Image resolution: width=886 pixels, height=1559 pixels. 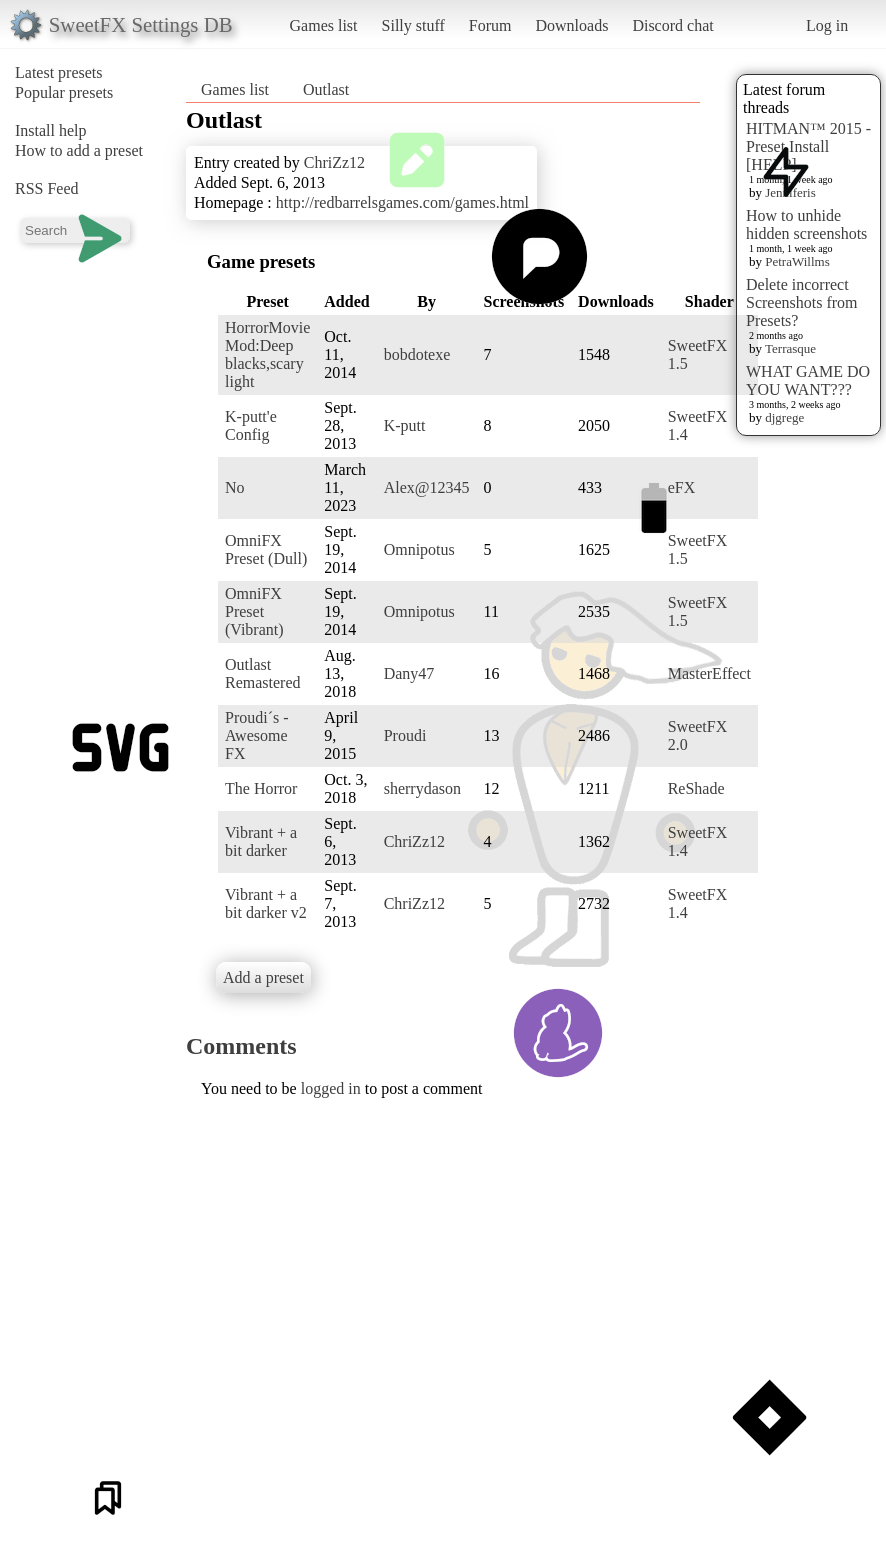 What do you see at coordinates (769, 1417) in the screenshot?
I see `open Jira project management` at bounding box center [769, 1417].